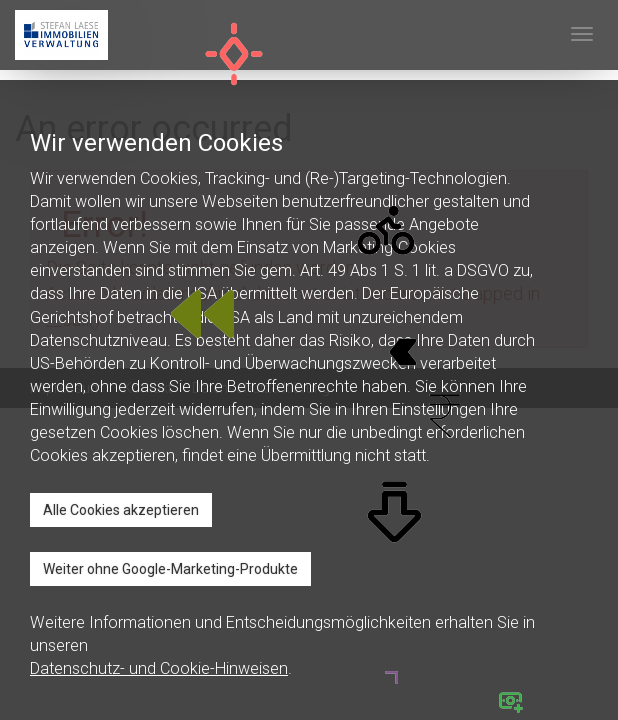  I want to click on navigate to the previous item or section, so click(403, 352).